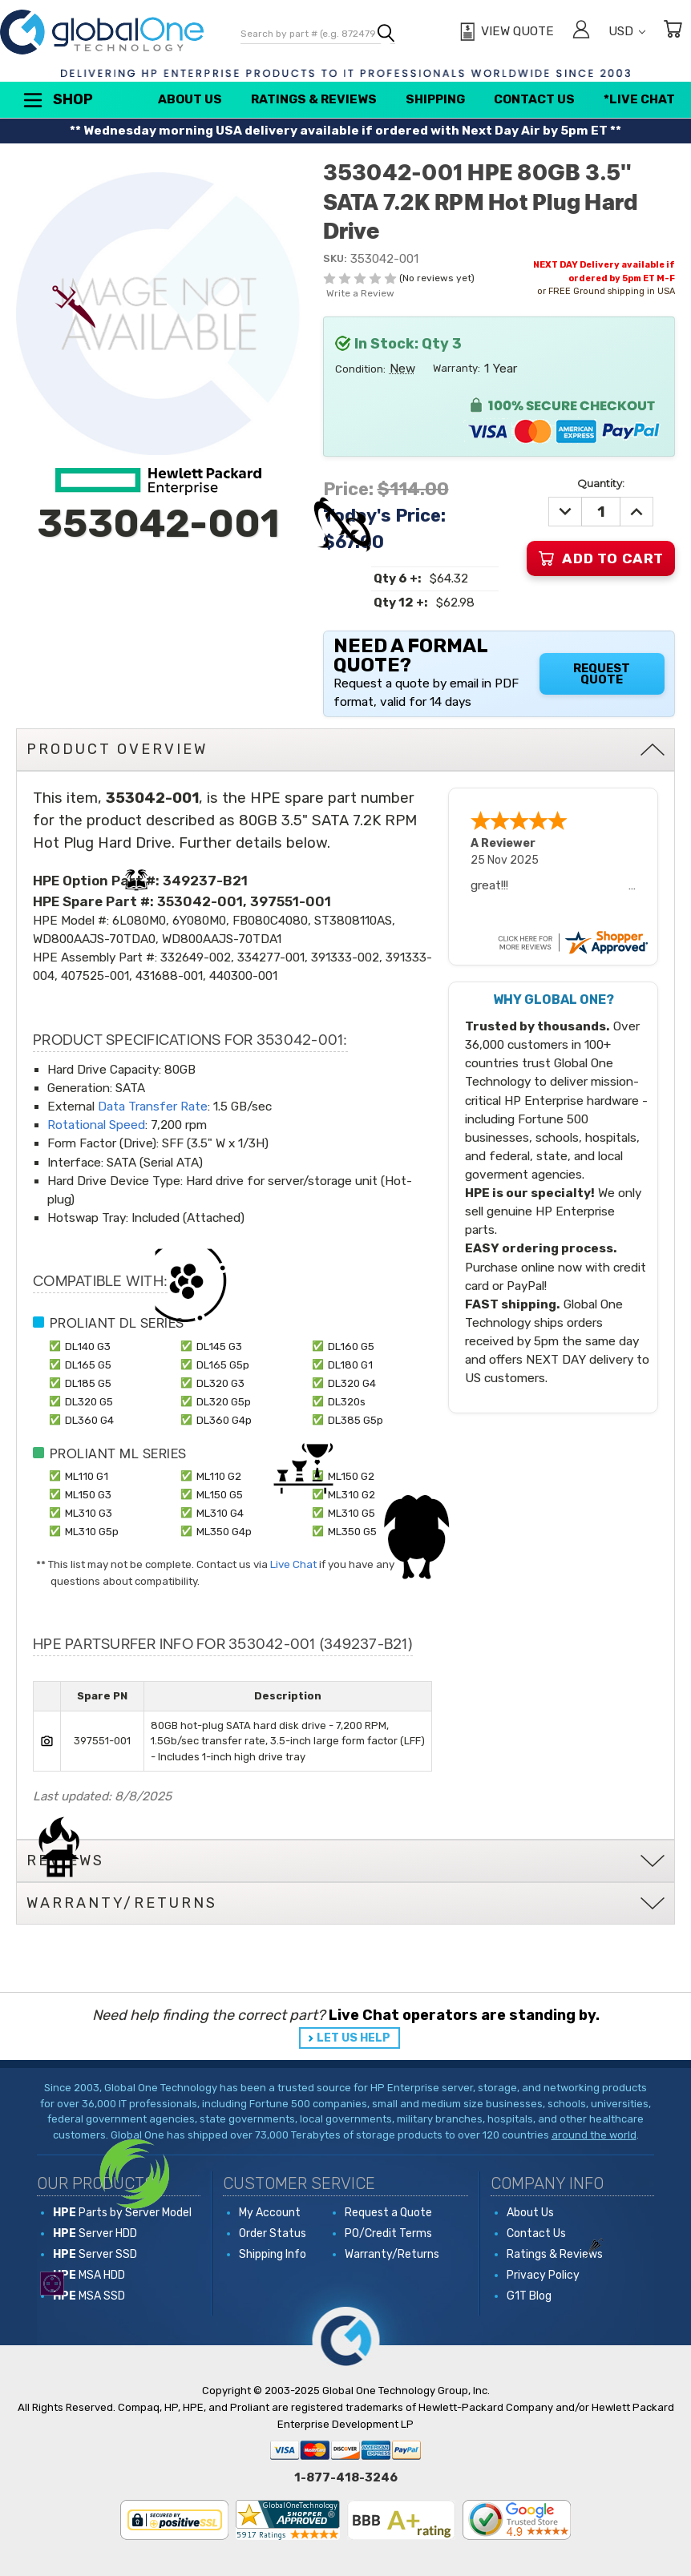 This screenshot has width=691, height=2576. I want to click on access tutorial or learning resources, so click(136, 881).